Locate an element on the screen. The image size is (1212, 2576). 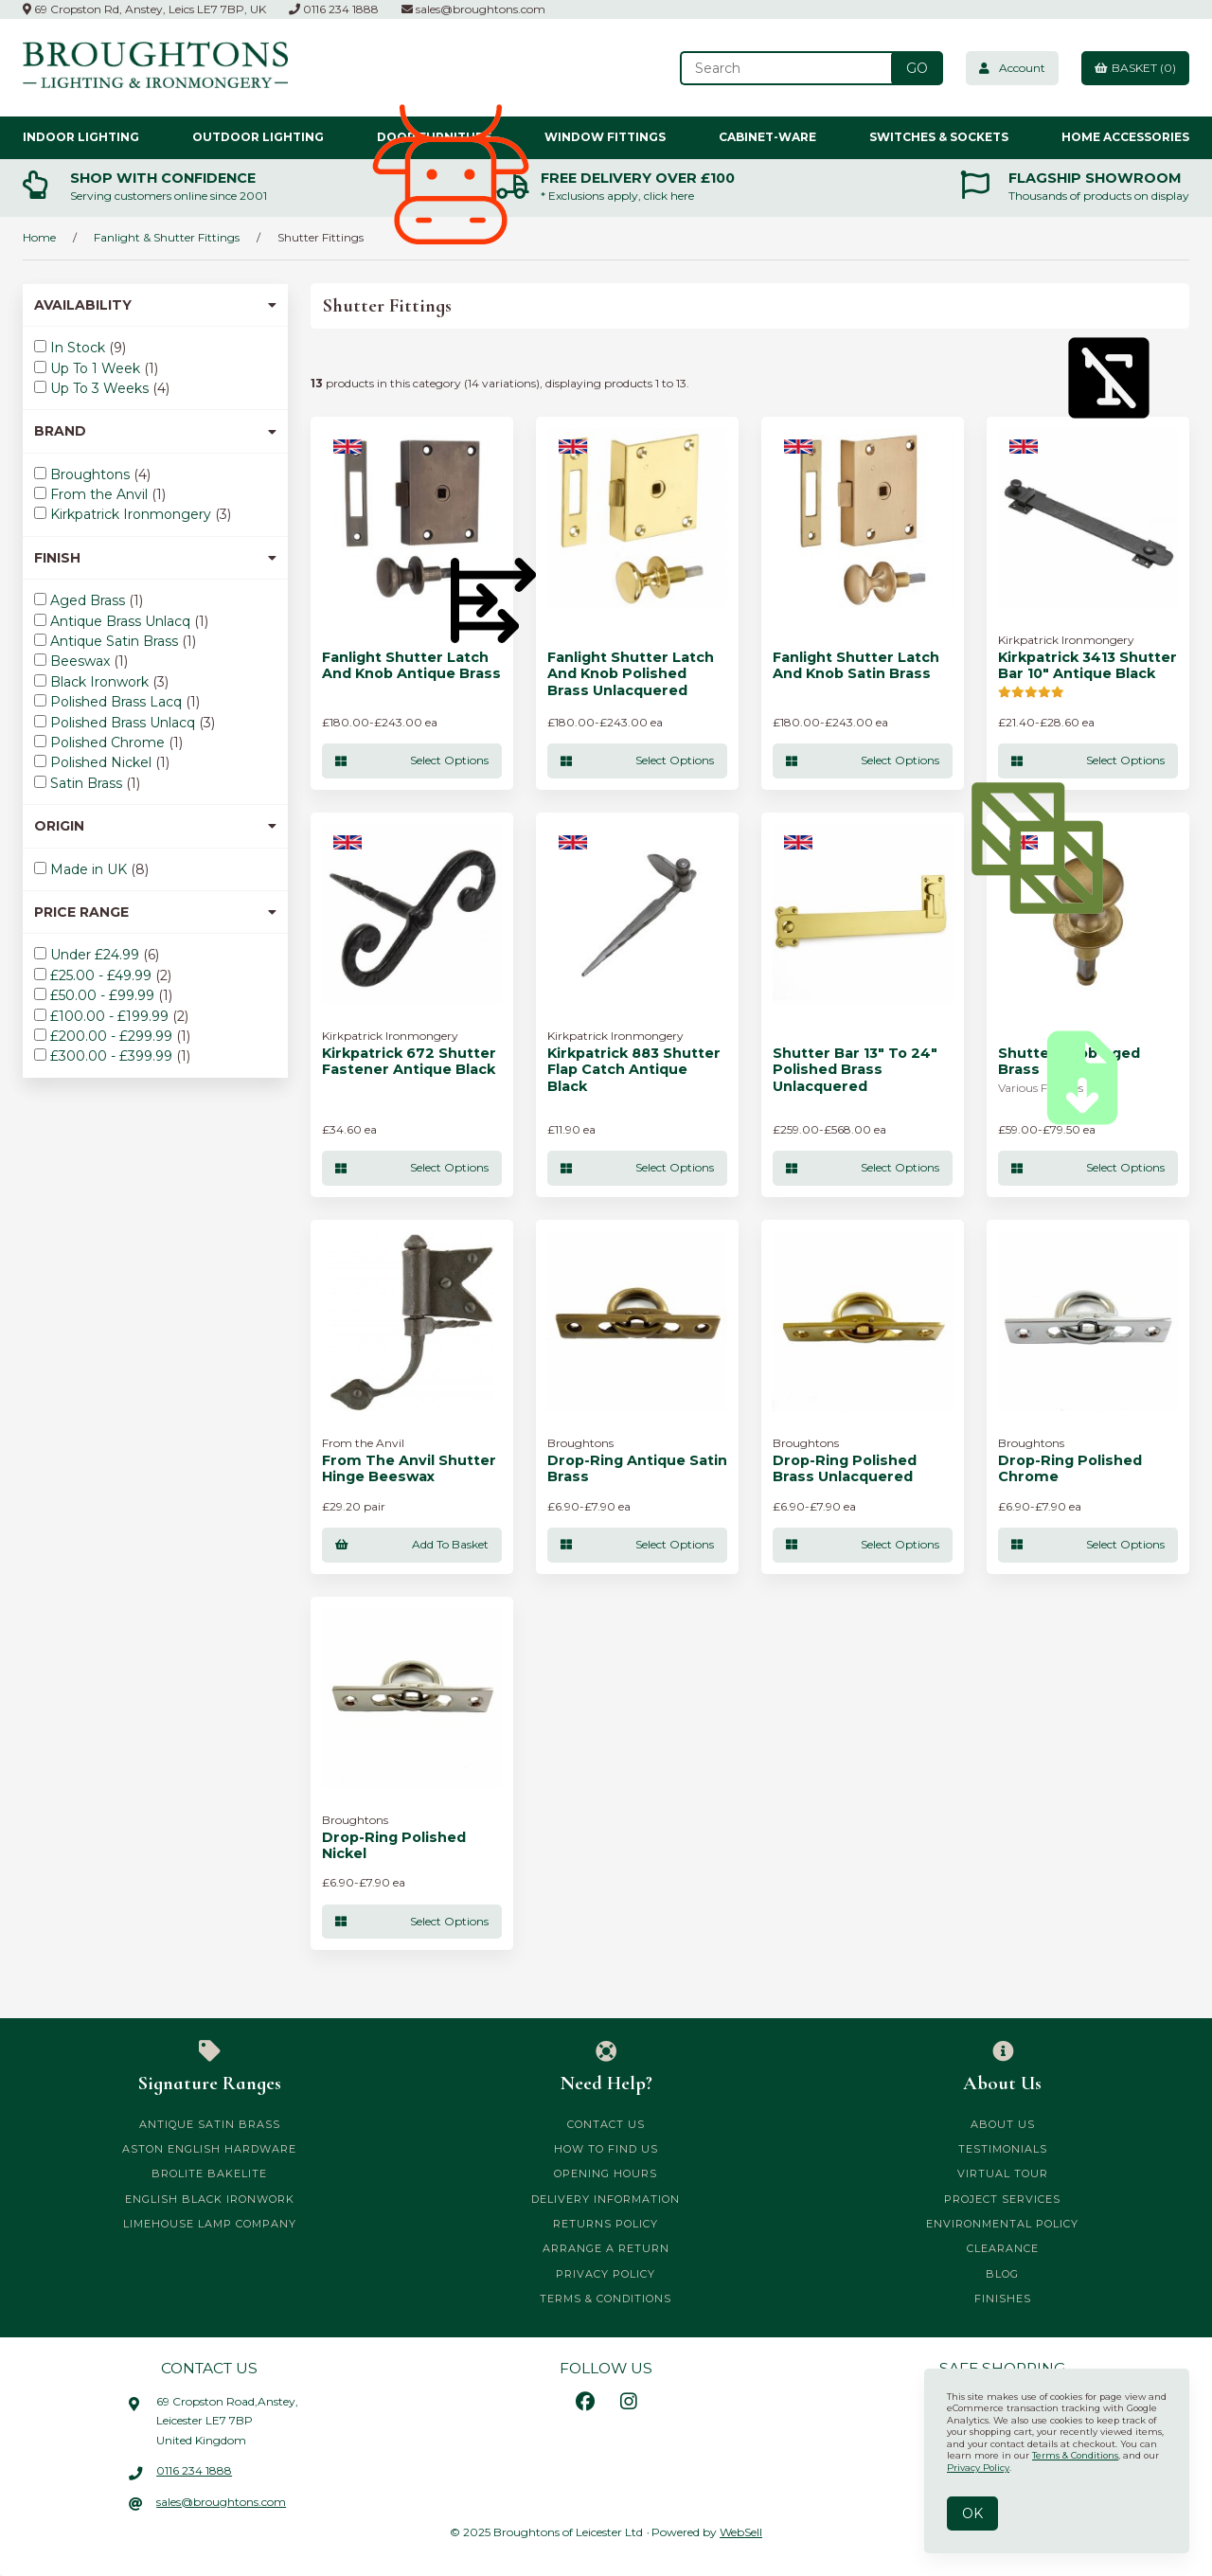
exclude overlapping areas from selection is located at coordinates (1037, 848).